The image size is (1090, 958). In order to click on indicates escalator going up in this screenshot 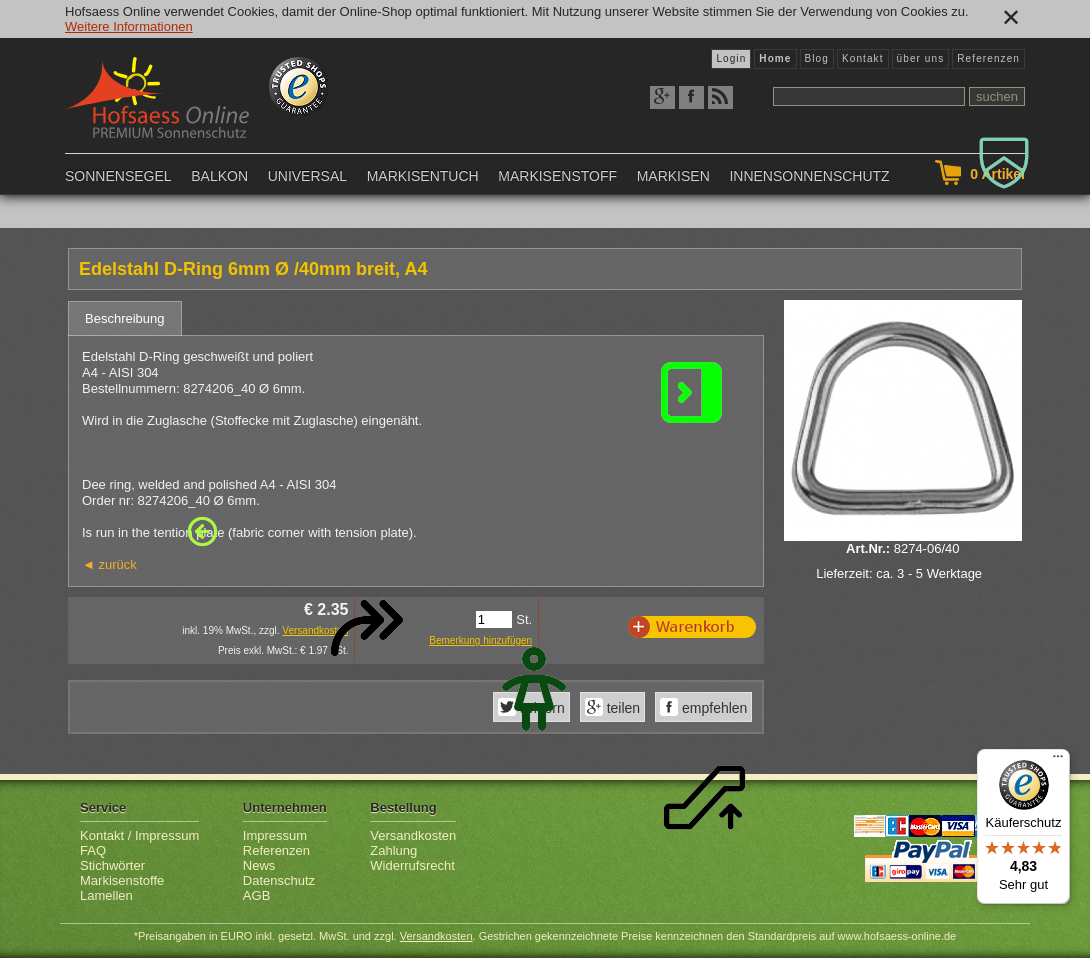, I will do `click(704, 797)`.